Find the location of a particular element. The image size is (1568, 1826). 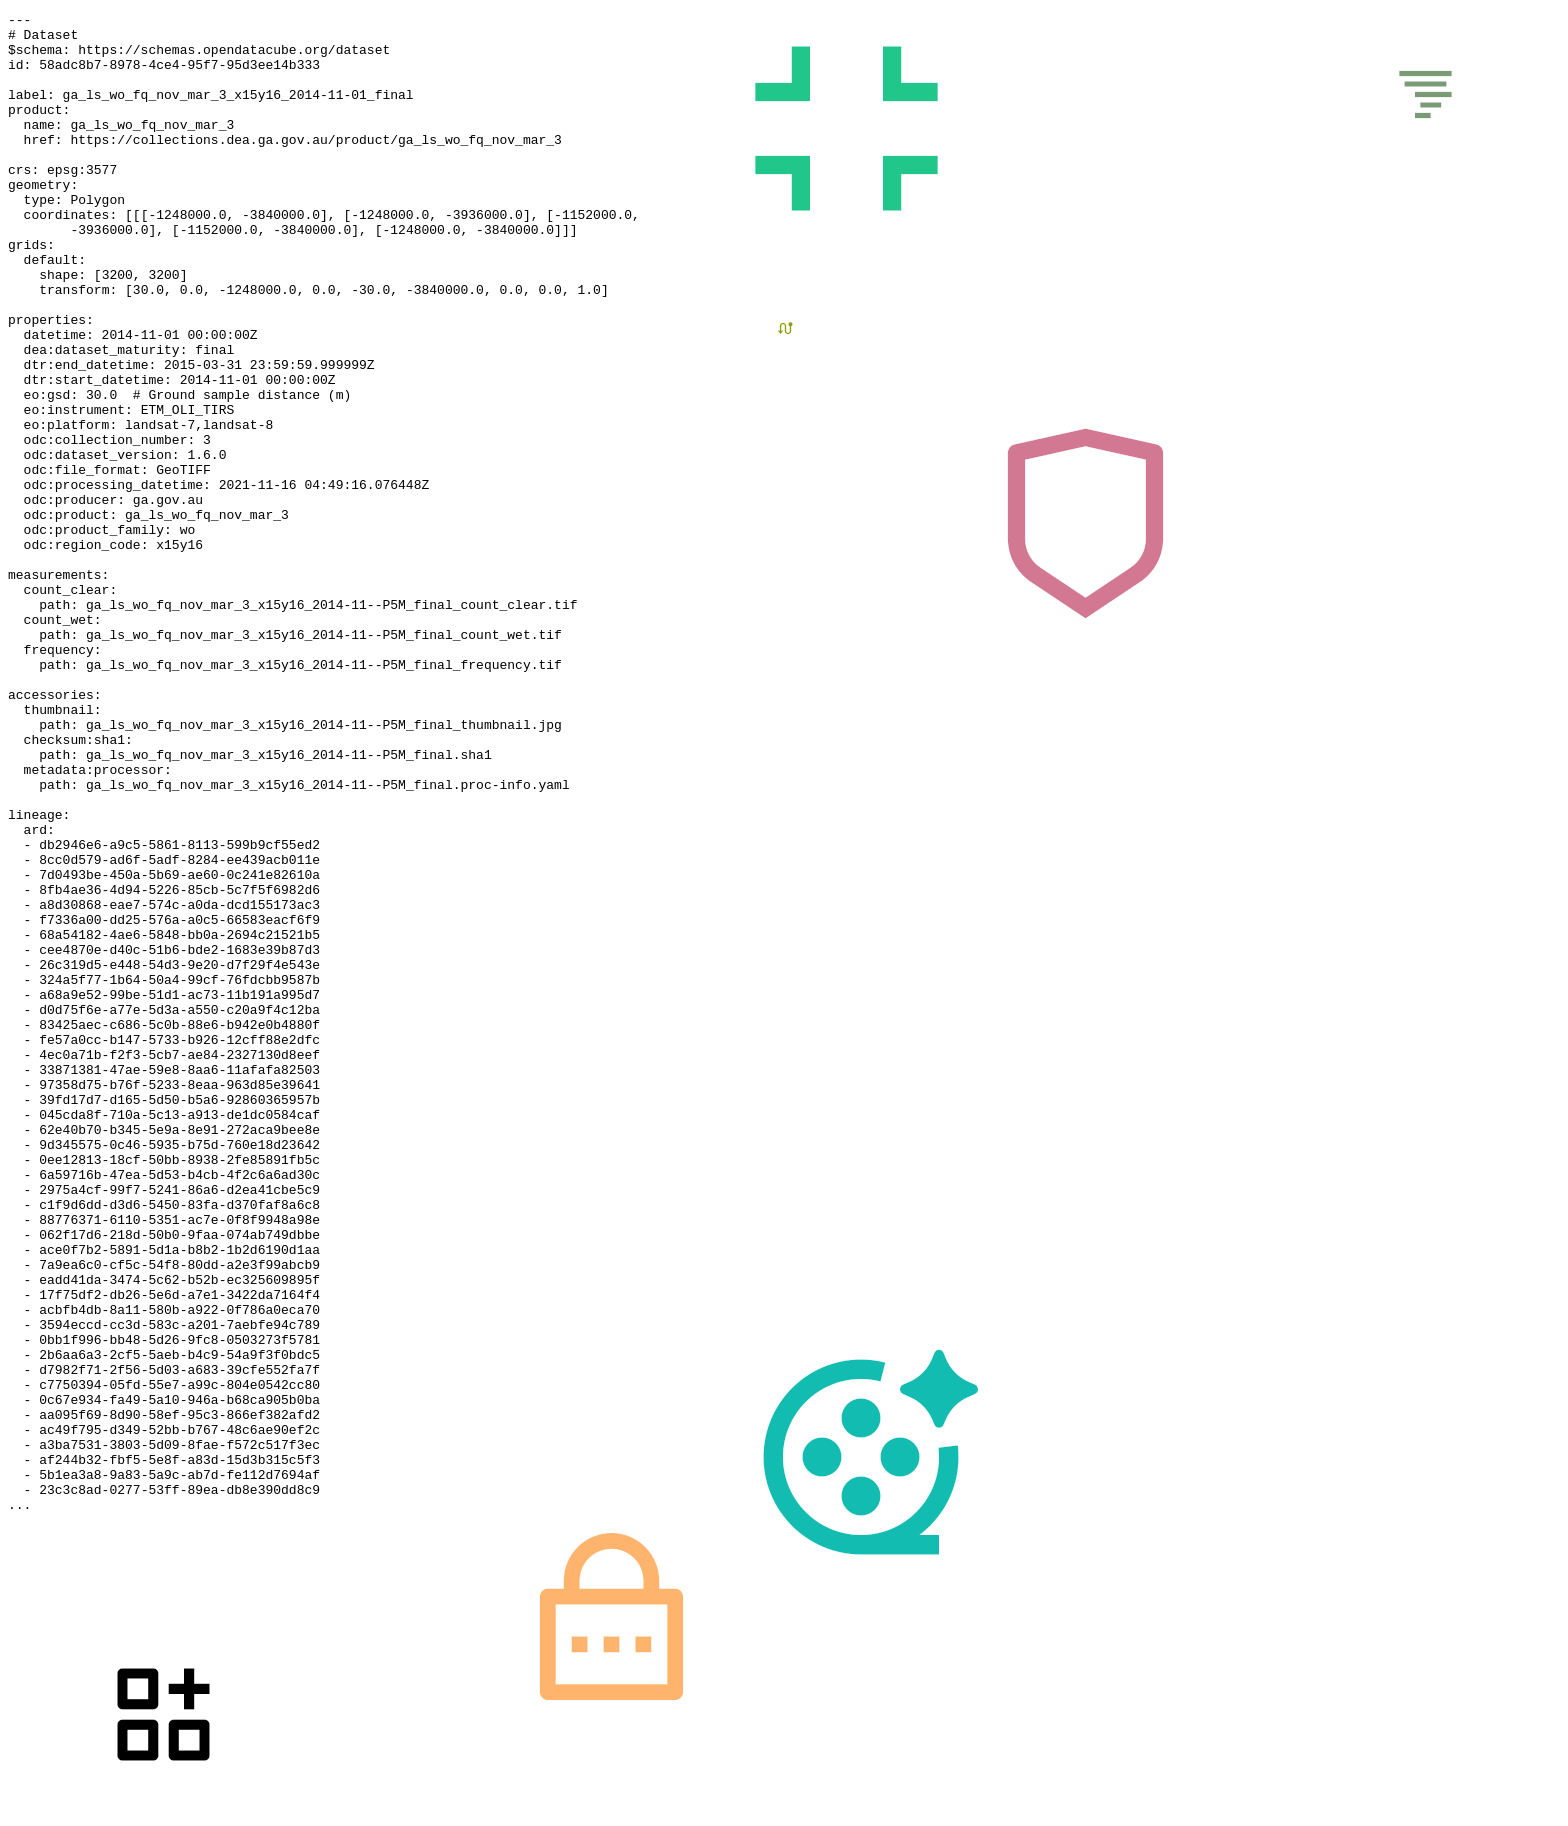

access AI-powered video editing tools is located at coordinates (861, 1457).